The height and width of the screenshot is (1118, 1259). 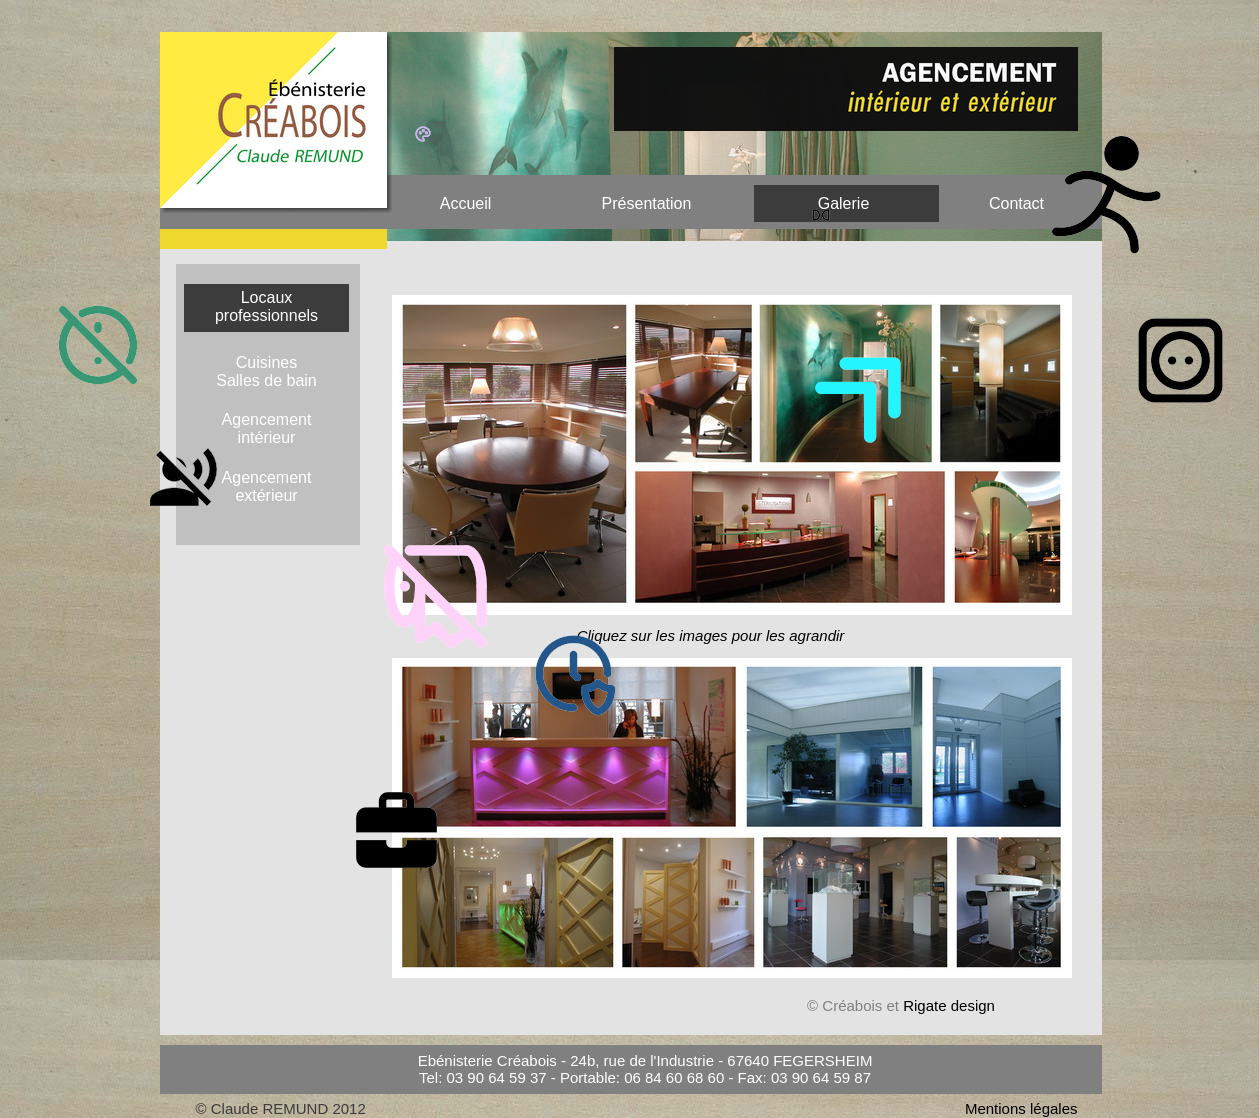 I want to click on indicates toilet paper is out of stock, so click(x=435, y=596).